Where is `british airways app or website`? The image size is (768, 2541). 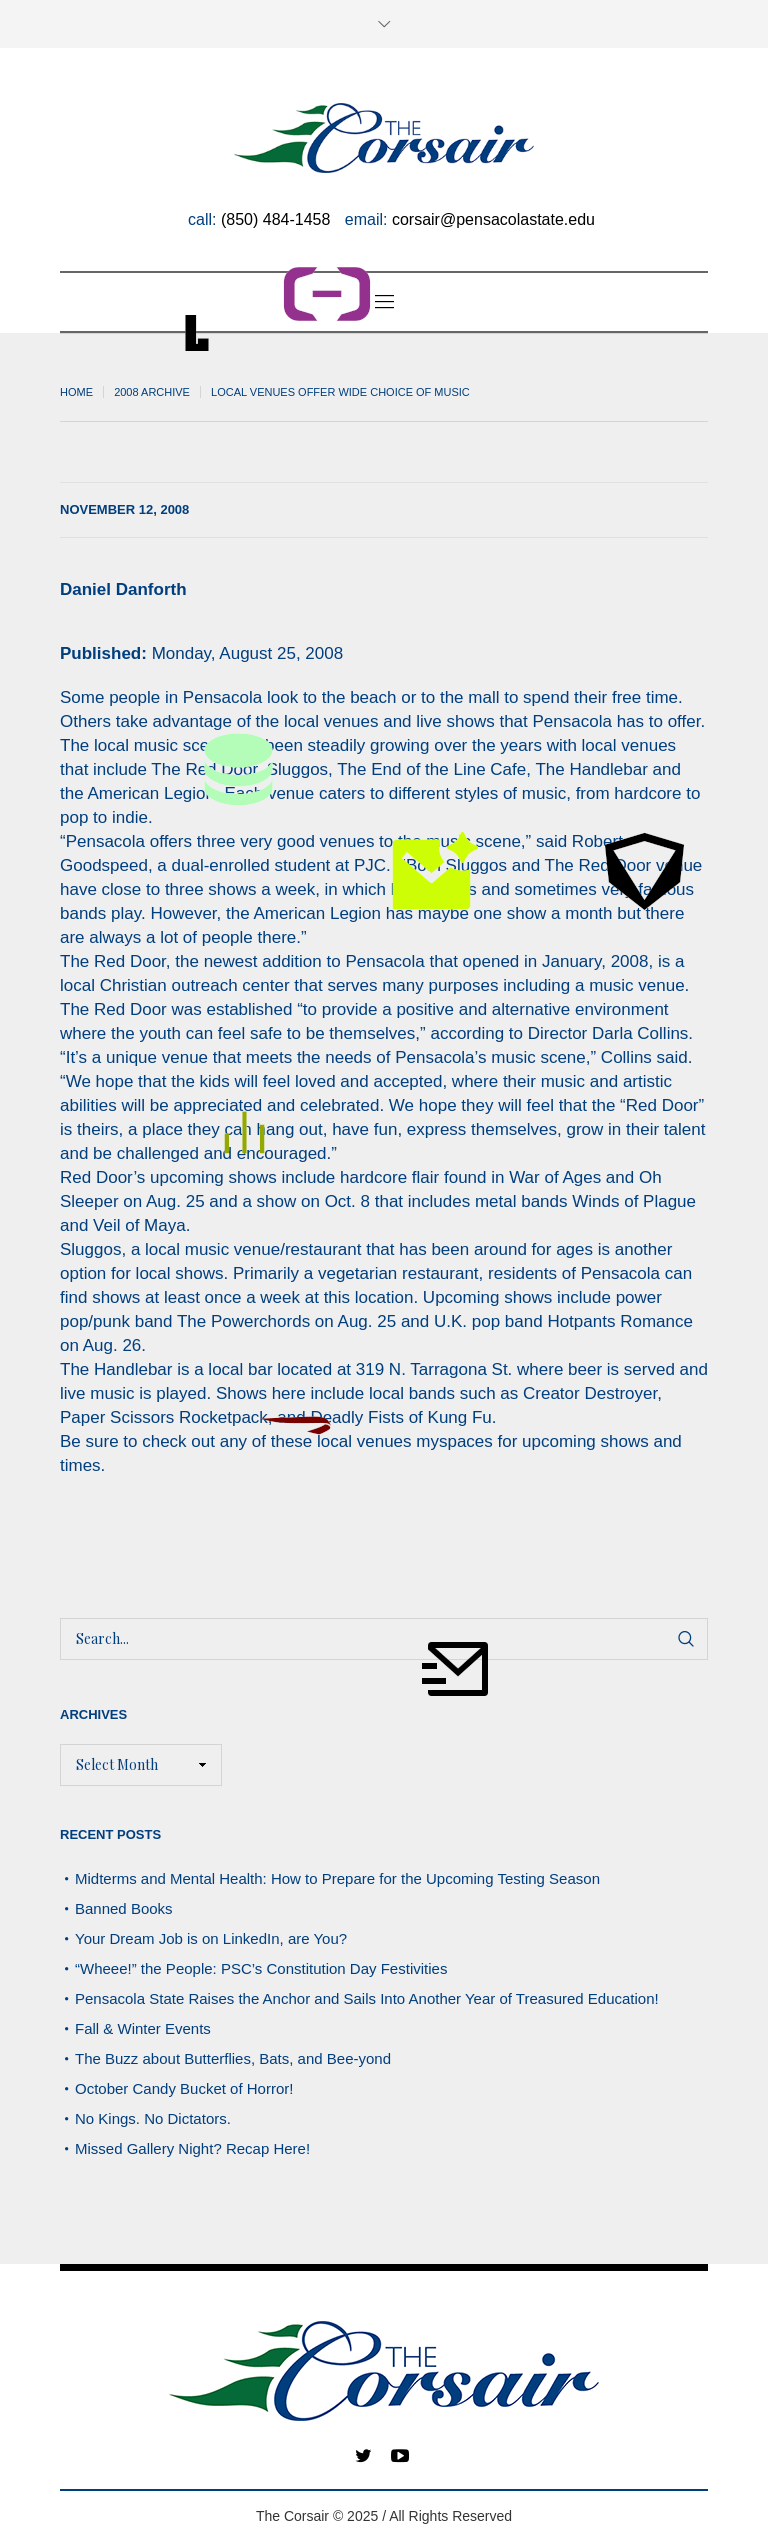 british airways app or website is located at coordinates (295, 1425).